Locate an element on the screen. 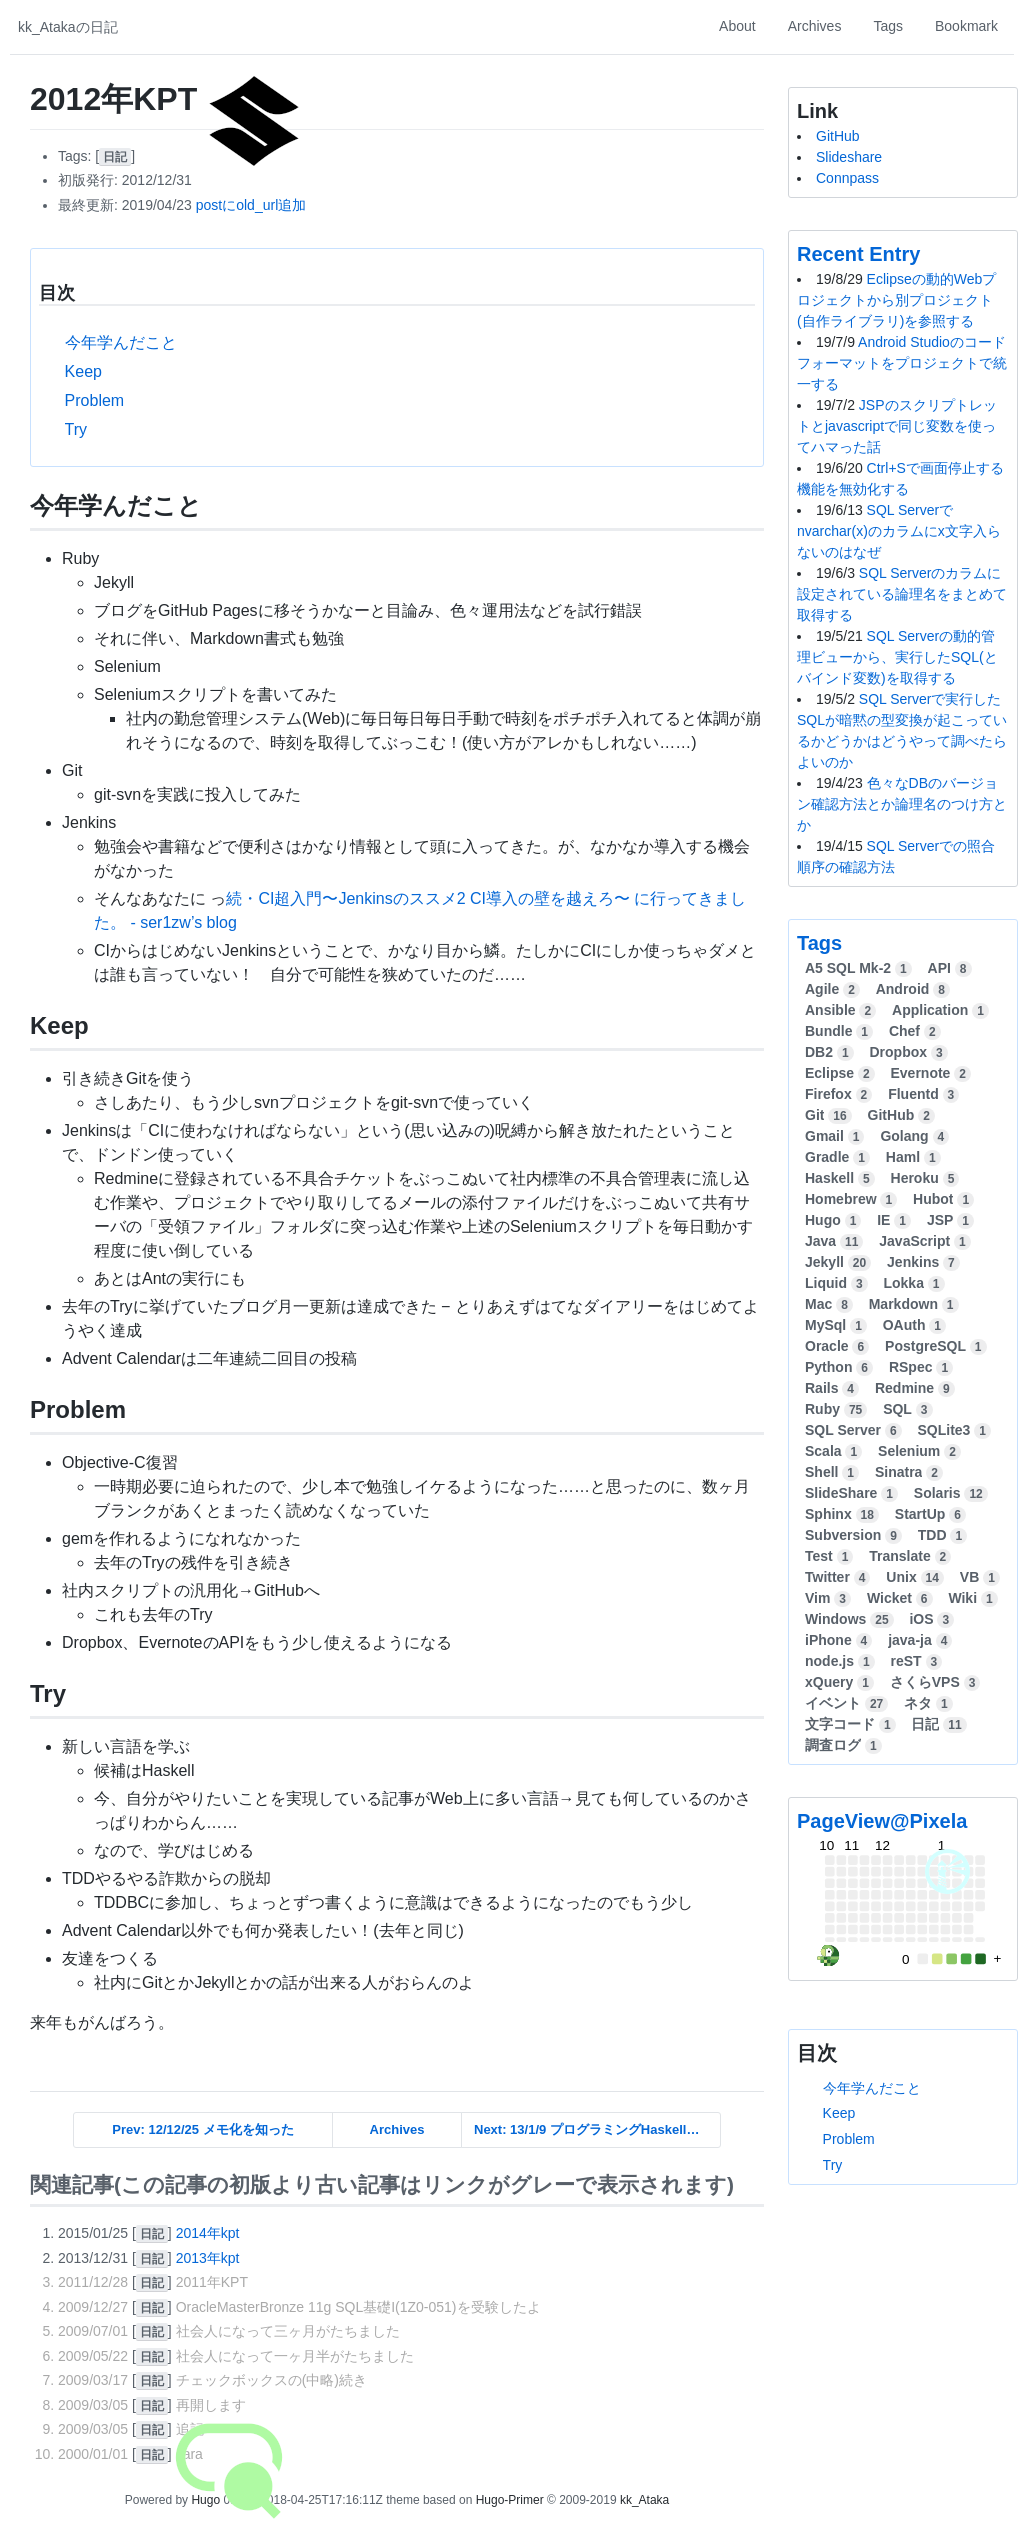  suzuki brand logo is located at coordinates (254, 121).